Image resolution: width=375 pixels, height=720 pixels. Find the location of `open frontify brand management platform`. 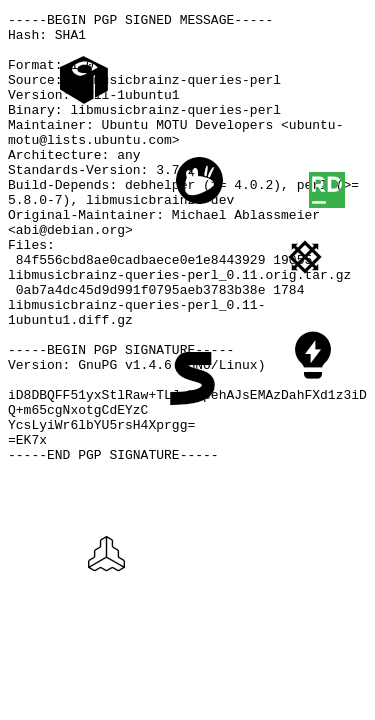

open frontify brand management platform is located at coordinates (106, 553).